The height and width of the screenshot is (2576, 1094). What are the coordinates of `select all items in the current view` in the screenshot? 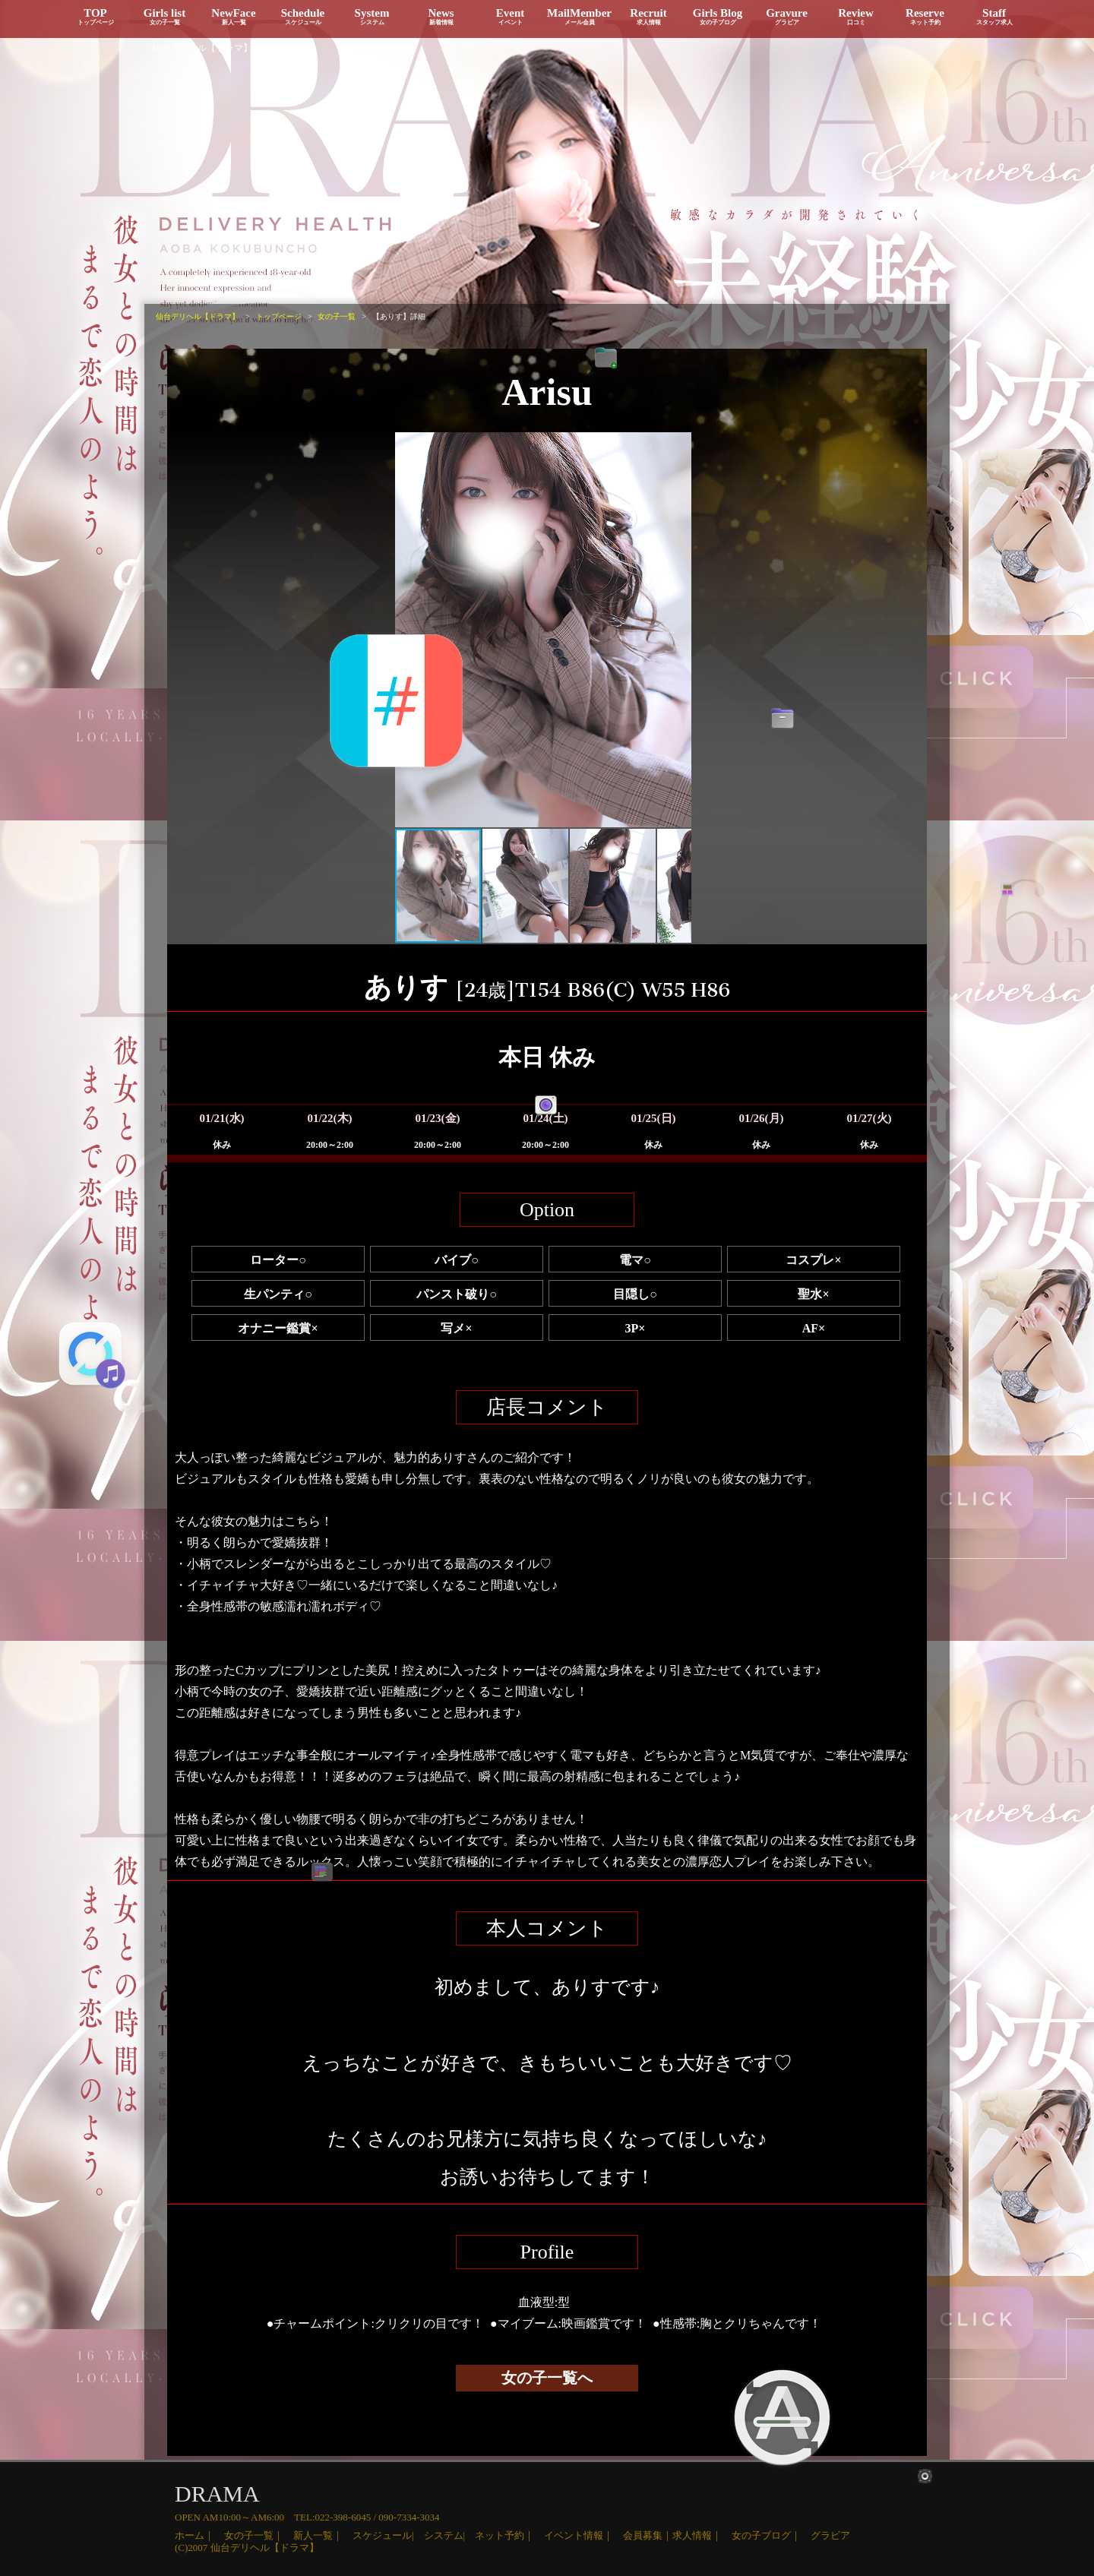 It's located at (1007, 890).